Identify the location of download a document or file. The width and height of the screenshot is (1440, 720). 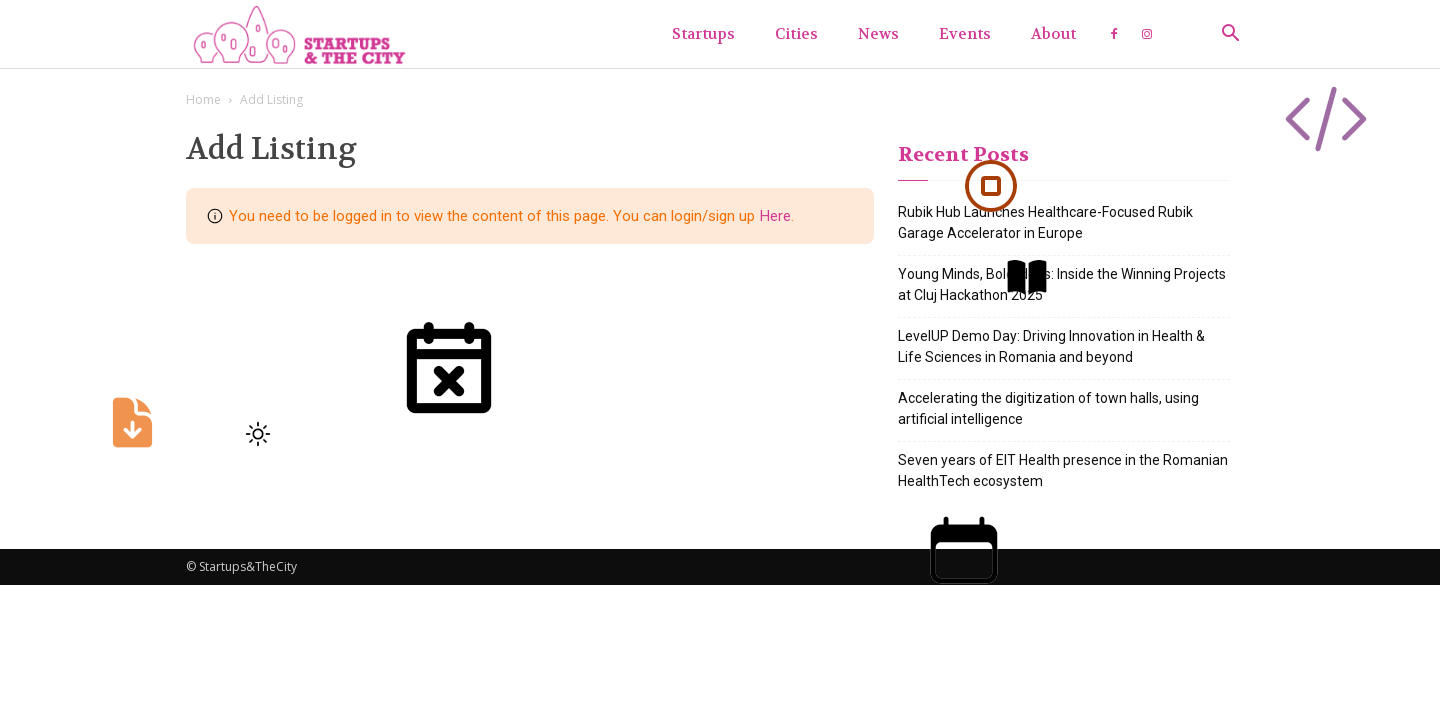
(132, 422).